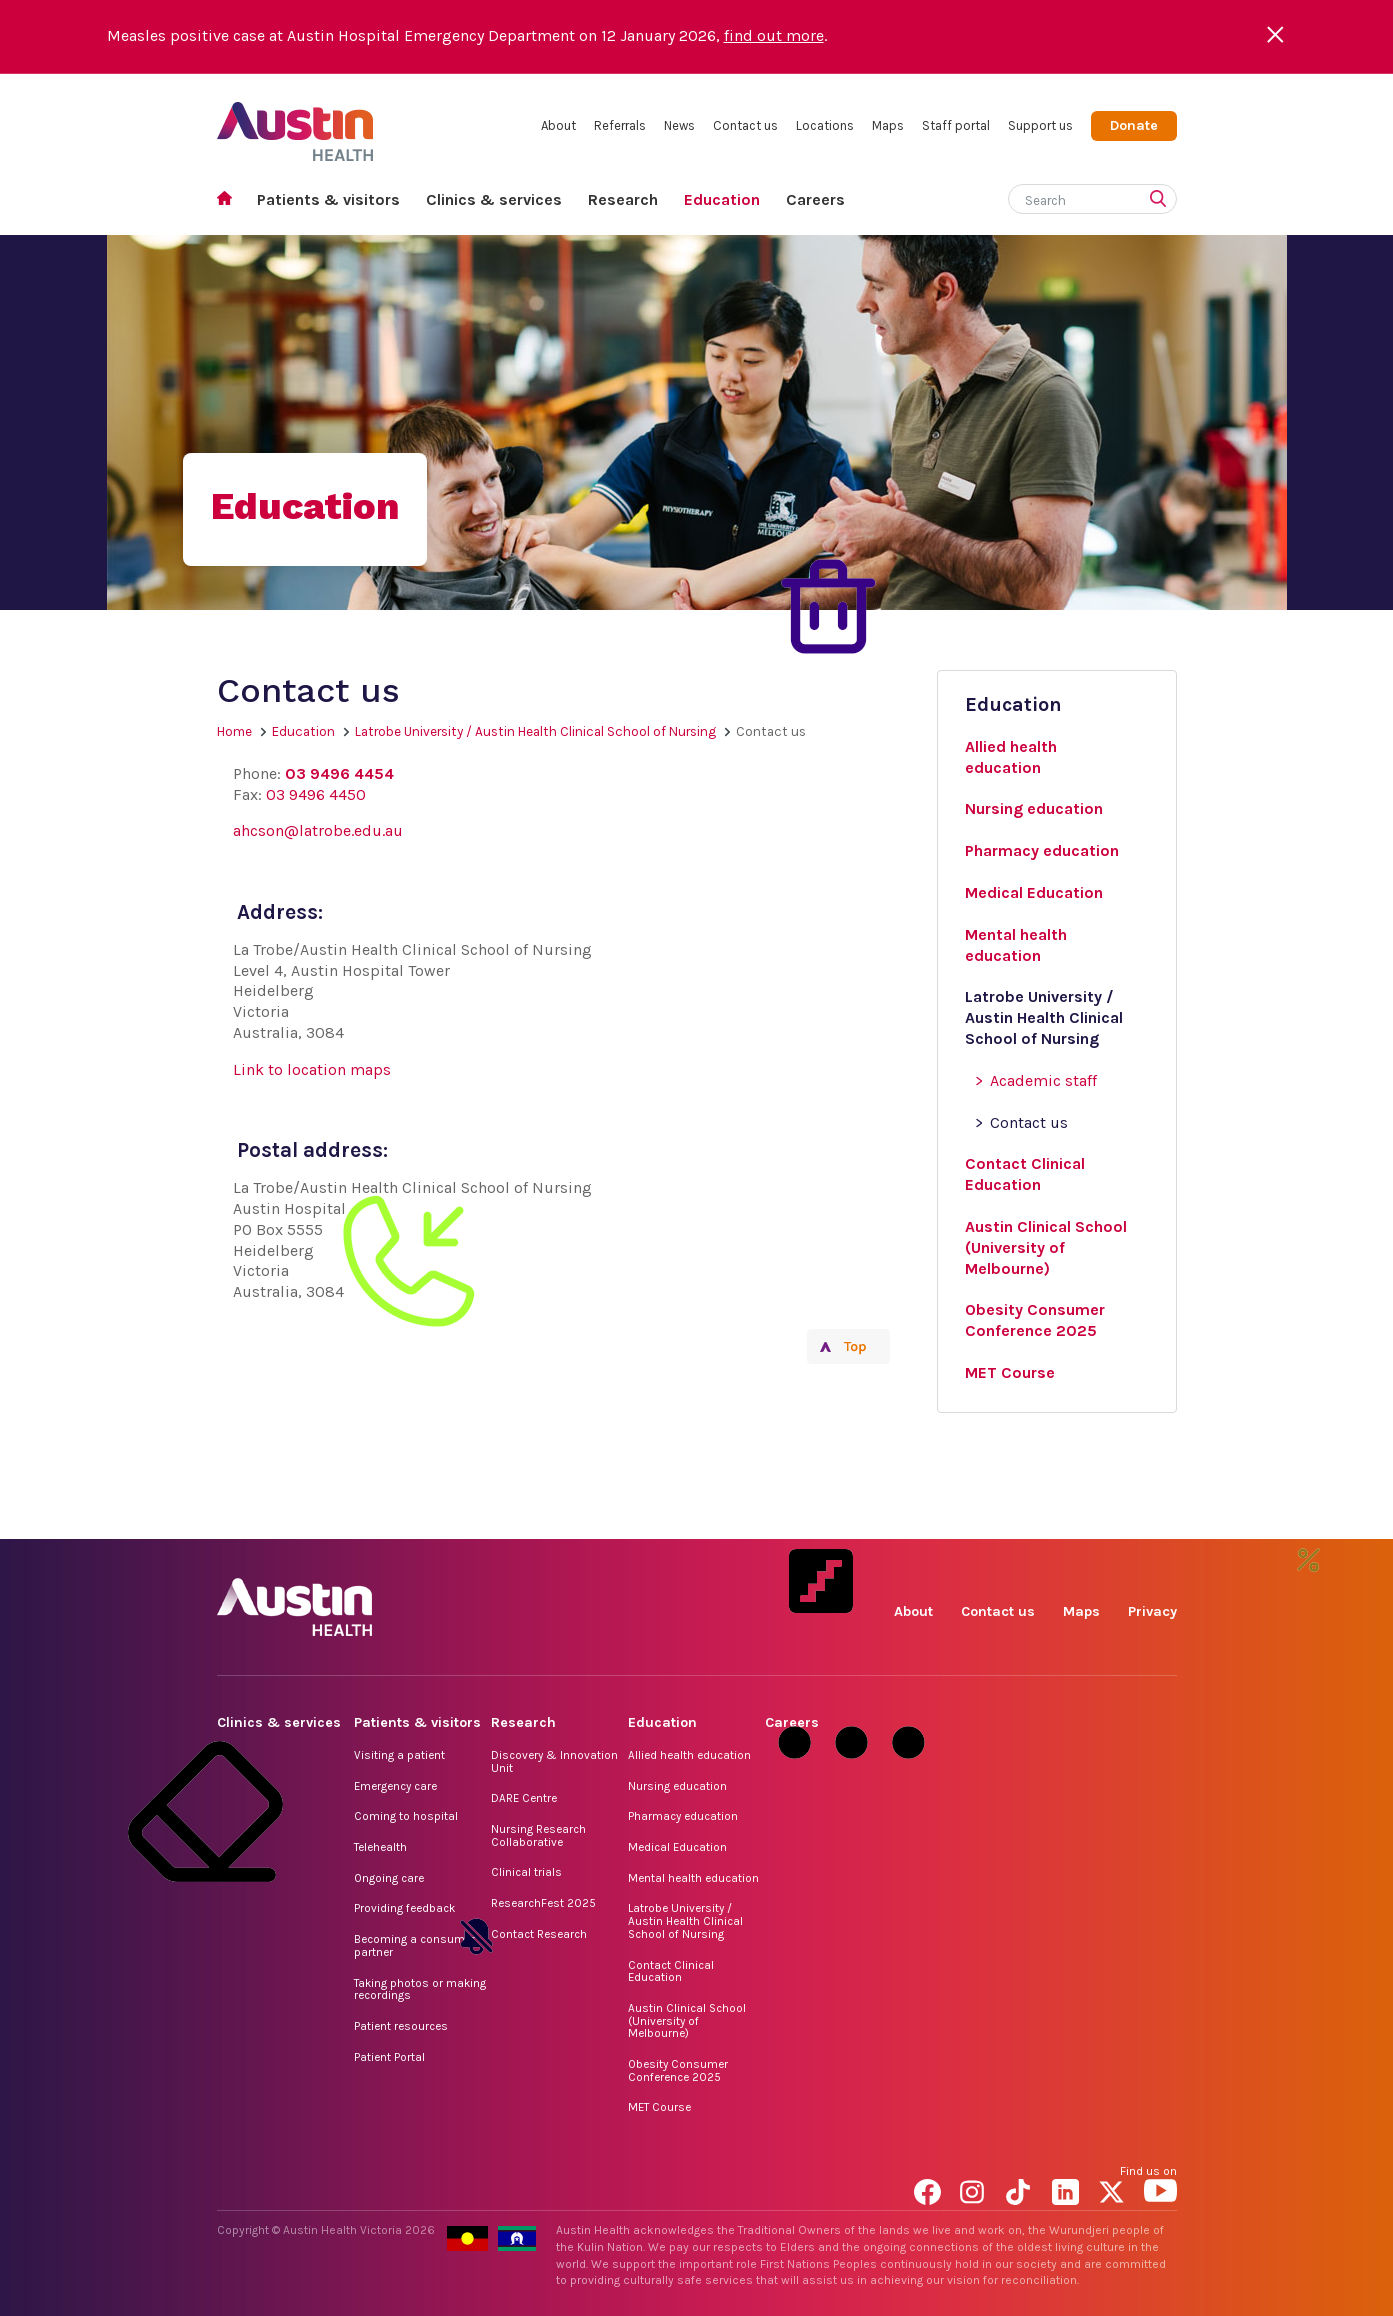 The width and height of the screenshot is (1393, 2316). I want to click on view discount or sale information, so click(1308, 1559).